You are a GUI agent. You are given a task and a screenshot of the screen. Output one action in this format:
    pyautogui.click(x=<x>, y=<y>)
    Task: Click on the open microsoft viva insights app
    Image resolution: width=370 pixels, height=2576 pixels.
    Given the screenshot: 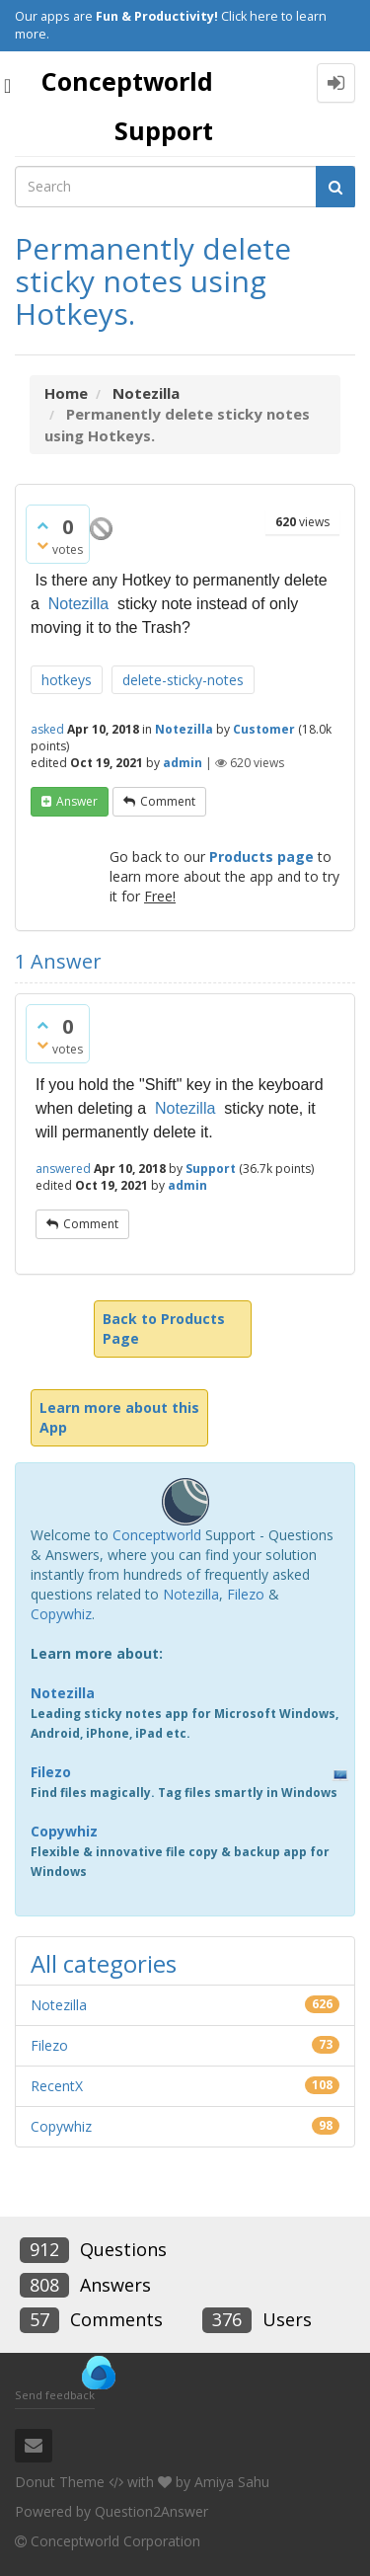 What is the action you would take?
    pyautogui.click(x=99, y=2373)
    